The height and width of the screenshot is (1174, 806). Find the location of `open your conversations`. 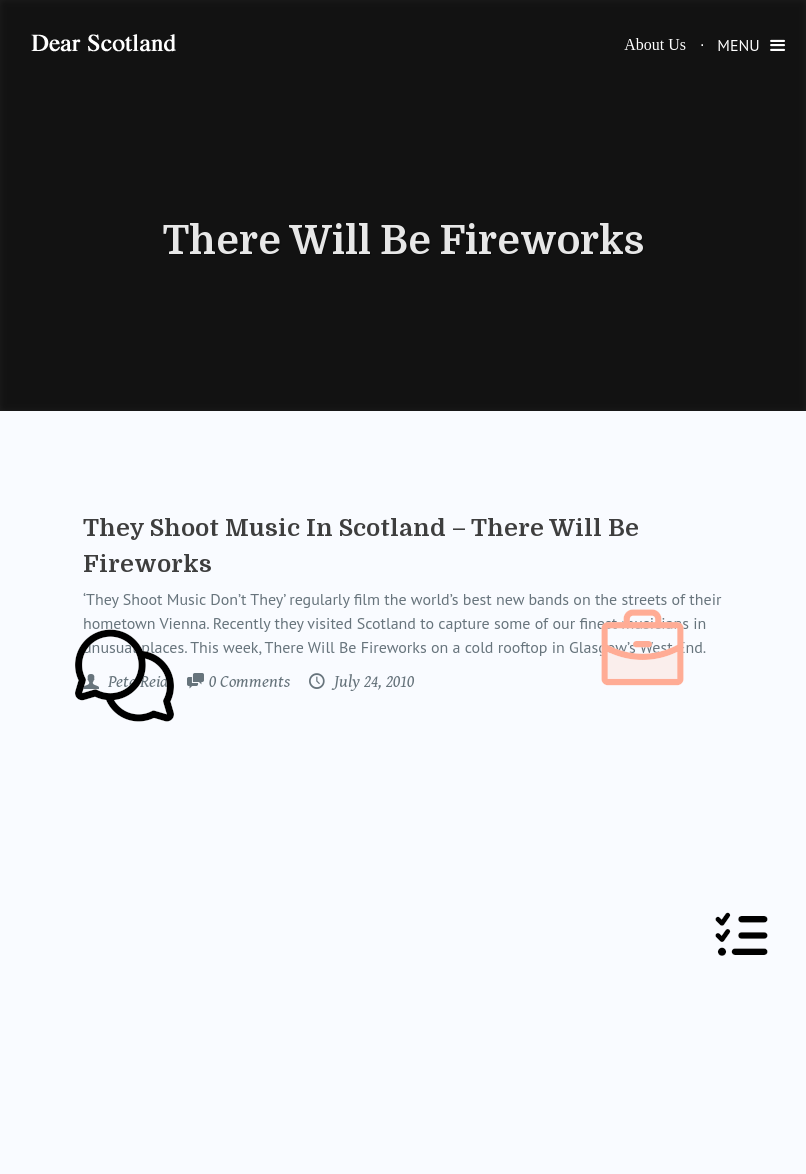

open your conversations is located at coordinates (124, 675).